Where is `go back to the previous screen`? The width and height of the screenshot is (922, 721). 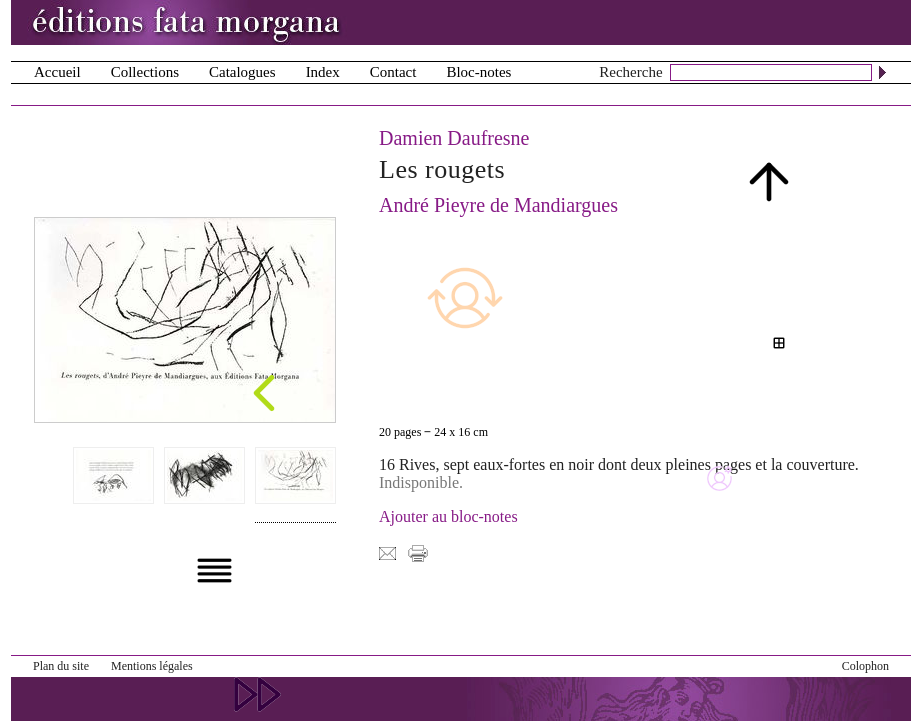 go back to the previous screen is located at coordinates (264, 393).